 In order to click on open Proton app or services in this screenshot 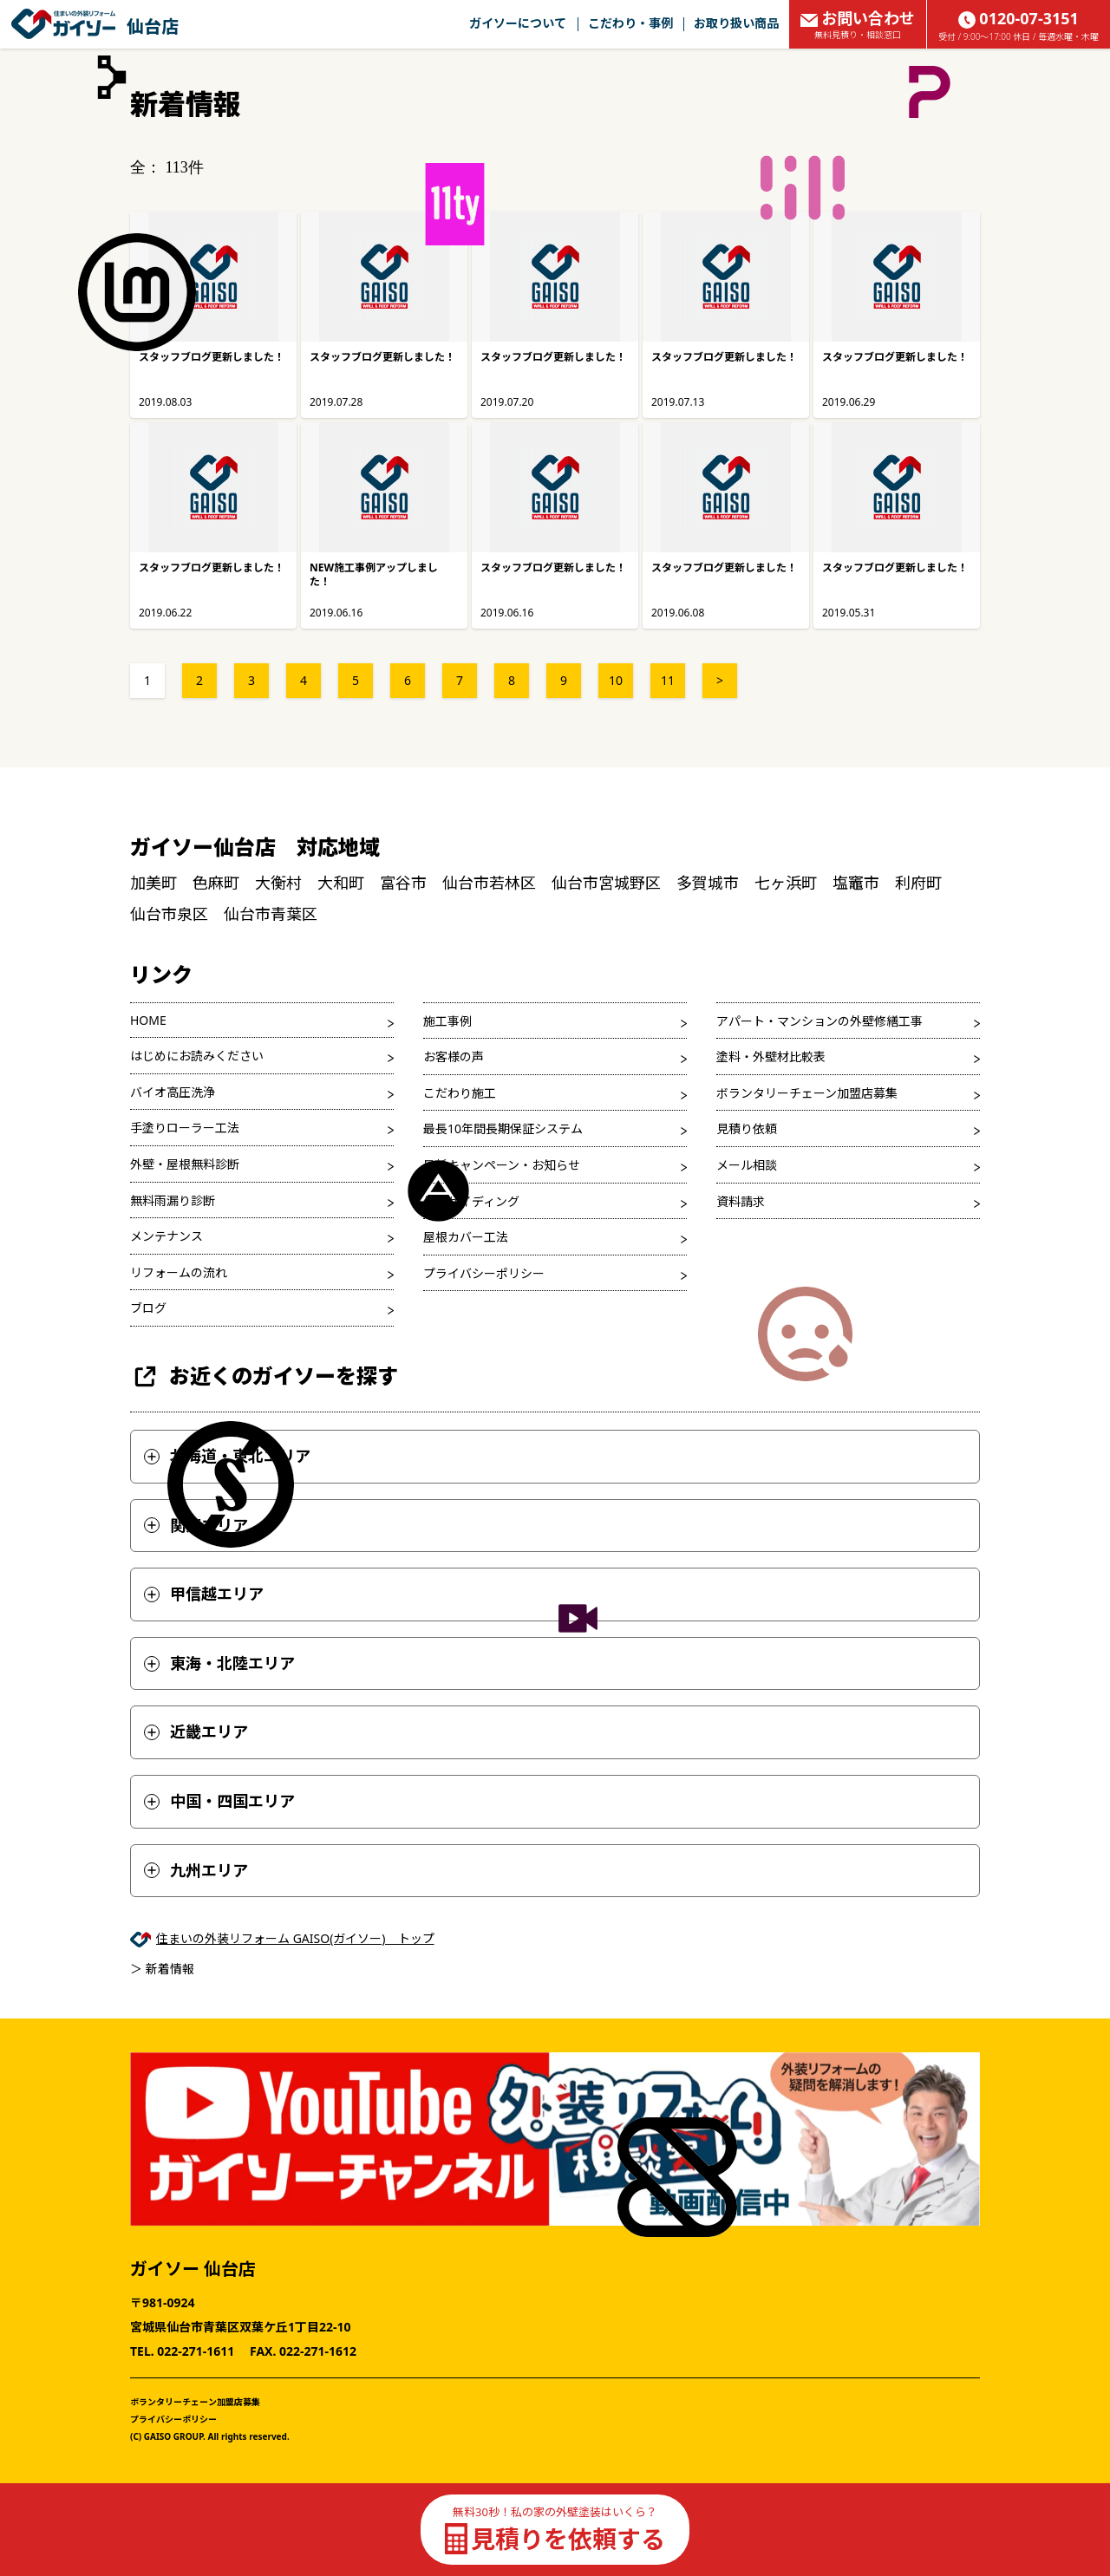, I will do `click(930, 92)`.